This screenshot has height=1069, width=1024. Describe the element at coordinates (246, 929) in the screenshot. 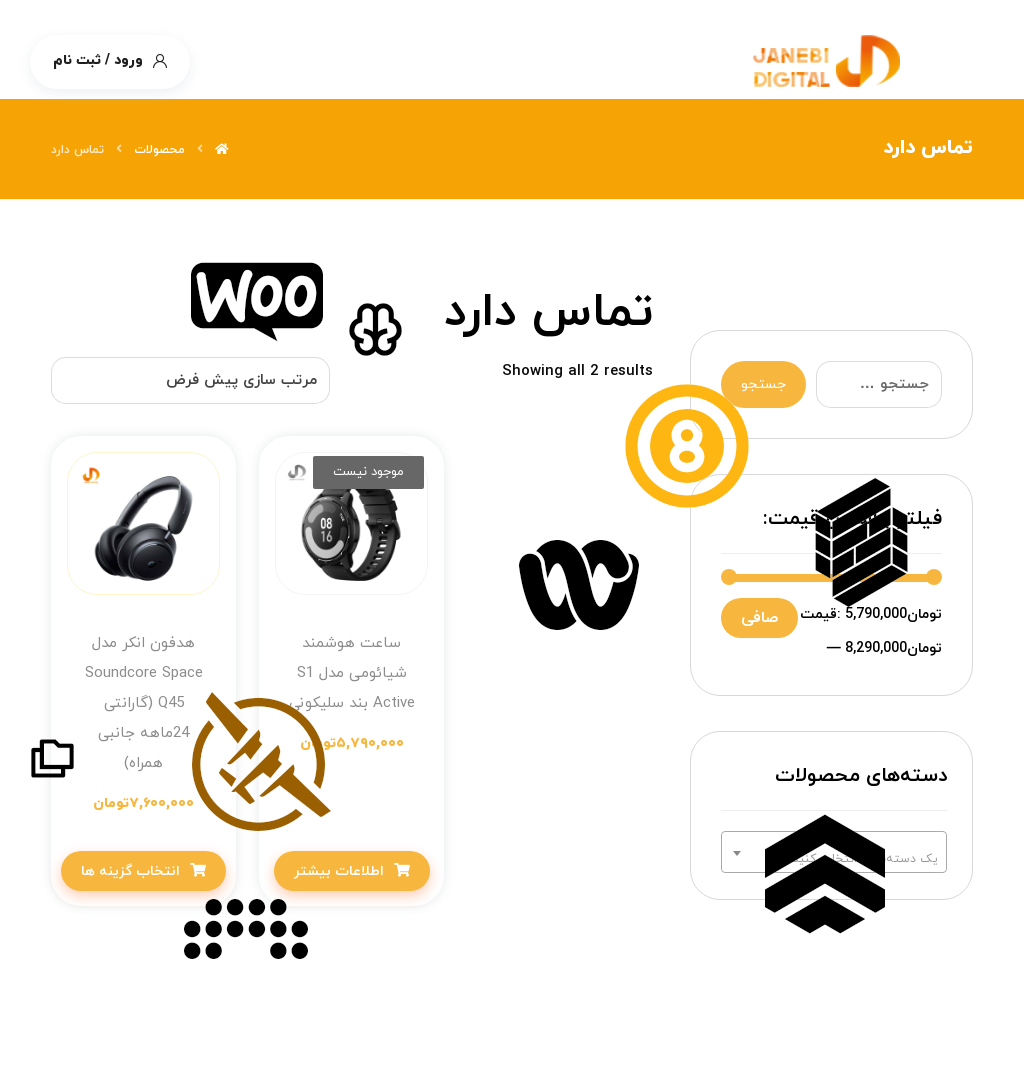

I see `open bitwig studio application` at that location.